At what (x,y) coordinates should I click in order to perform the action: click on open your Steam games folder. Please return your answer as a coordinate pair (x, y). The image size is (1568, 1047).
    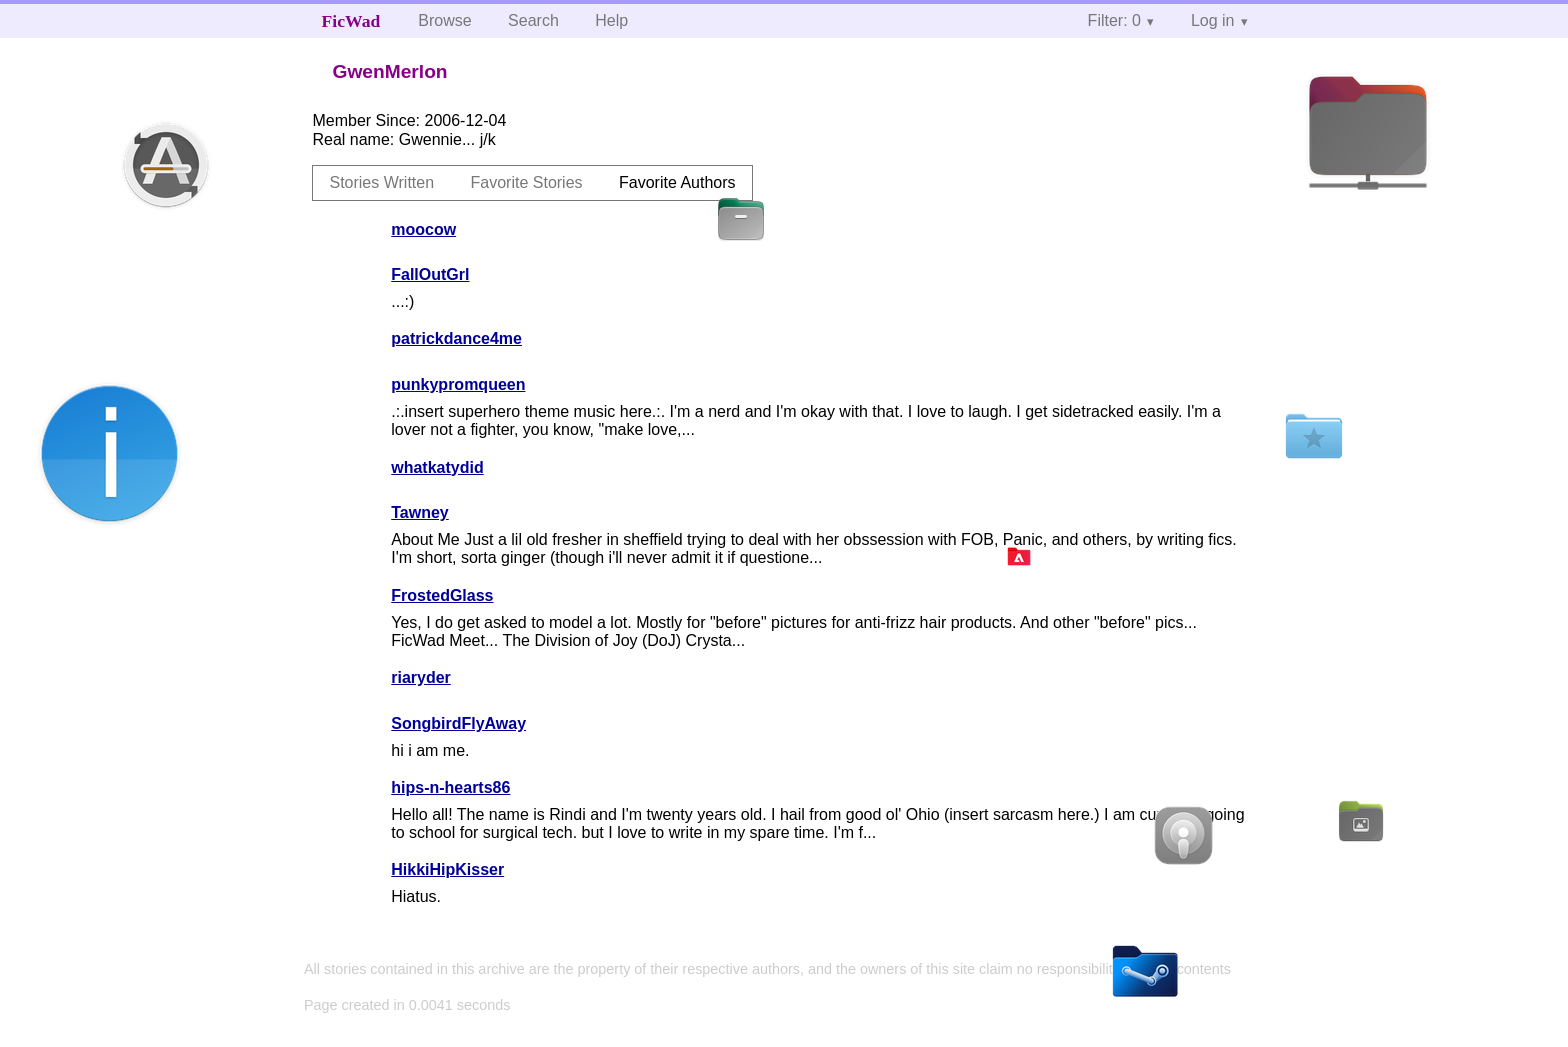
    Looking at the image, I should click on (1145, 973).